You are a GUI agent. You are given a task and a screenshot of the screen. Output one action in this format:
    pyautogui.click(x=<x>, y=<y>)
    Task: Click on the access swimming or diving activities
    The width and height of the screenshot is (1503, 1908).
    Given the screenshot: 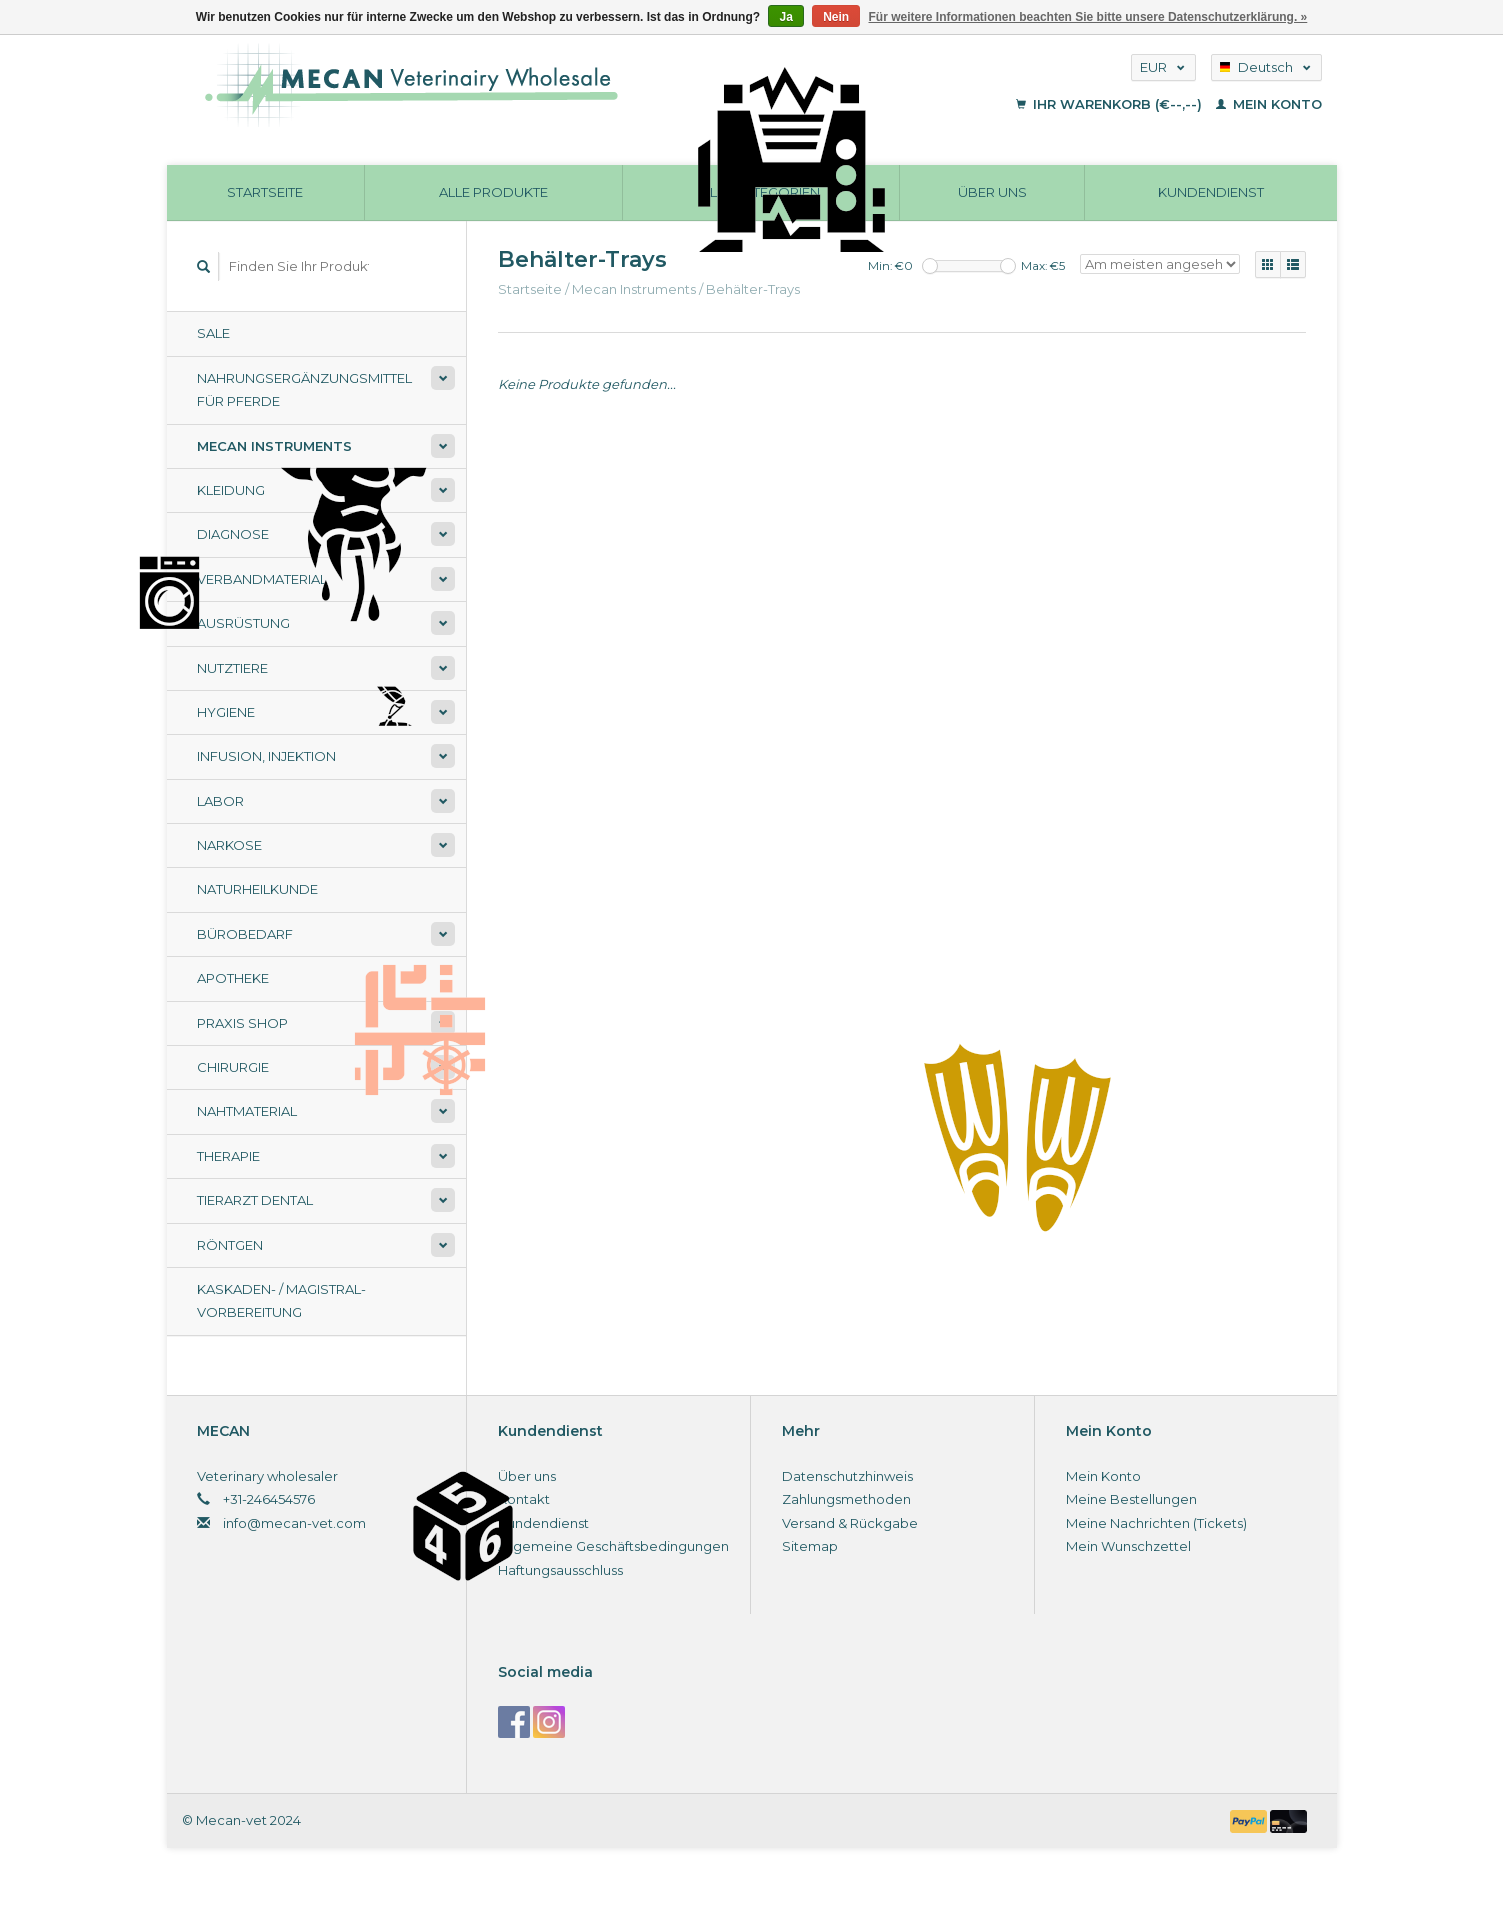 What is the action you would take?
    pyautogui.click(x=1017, y=1137)
    